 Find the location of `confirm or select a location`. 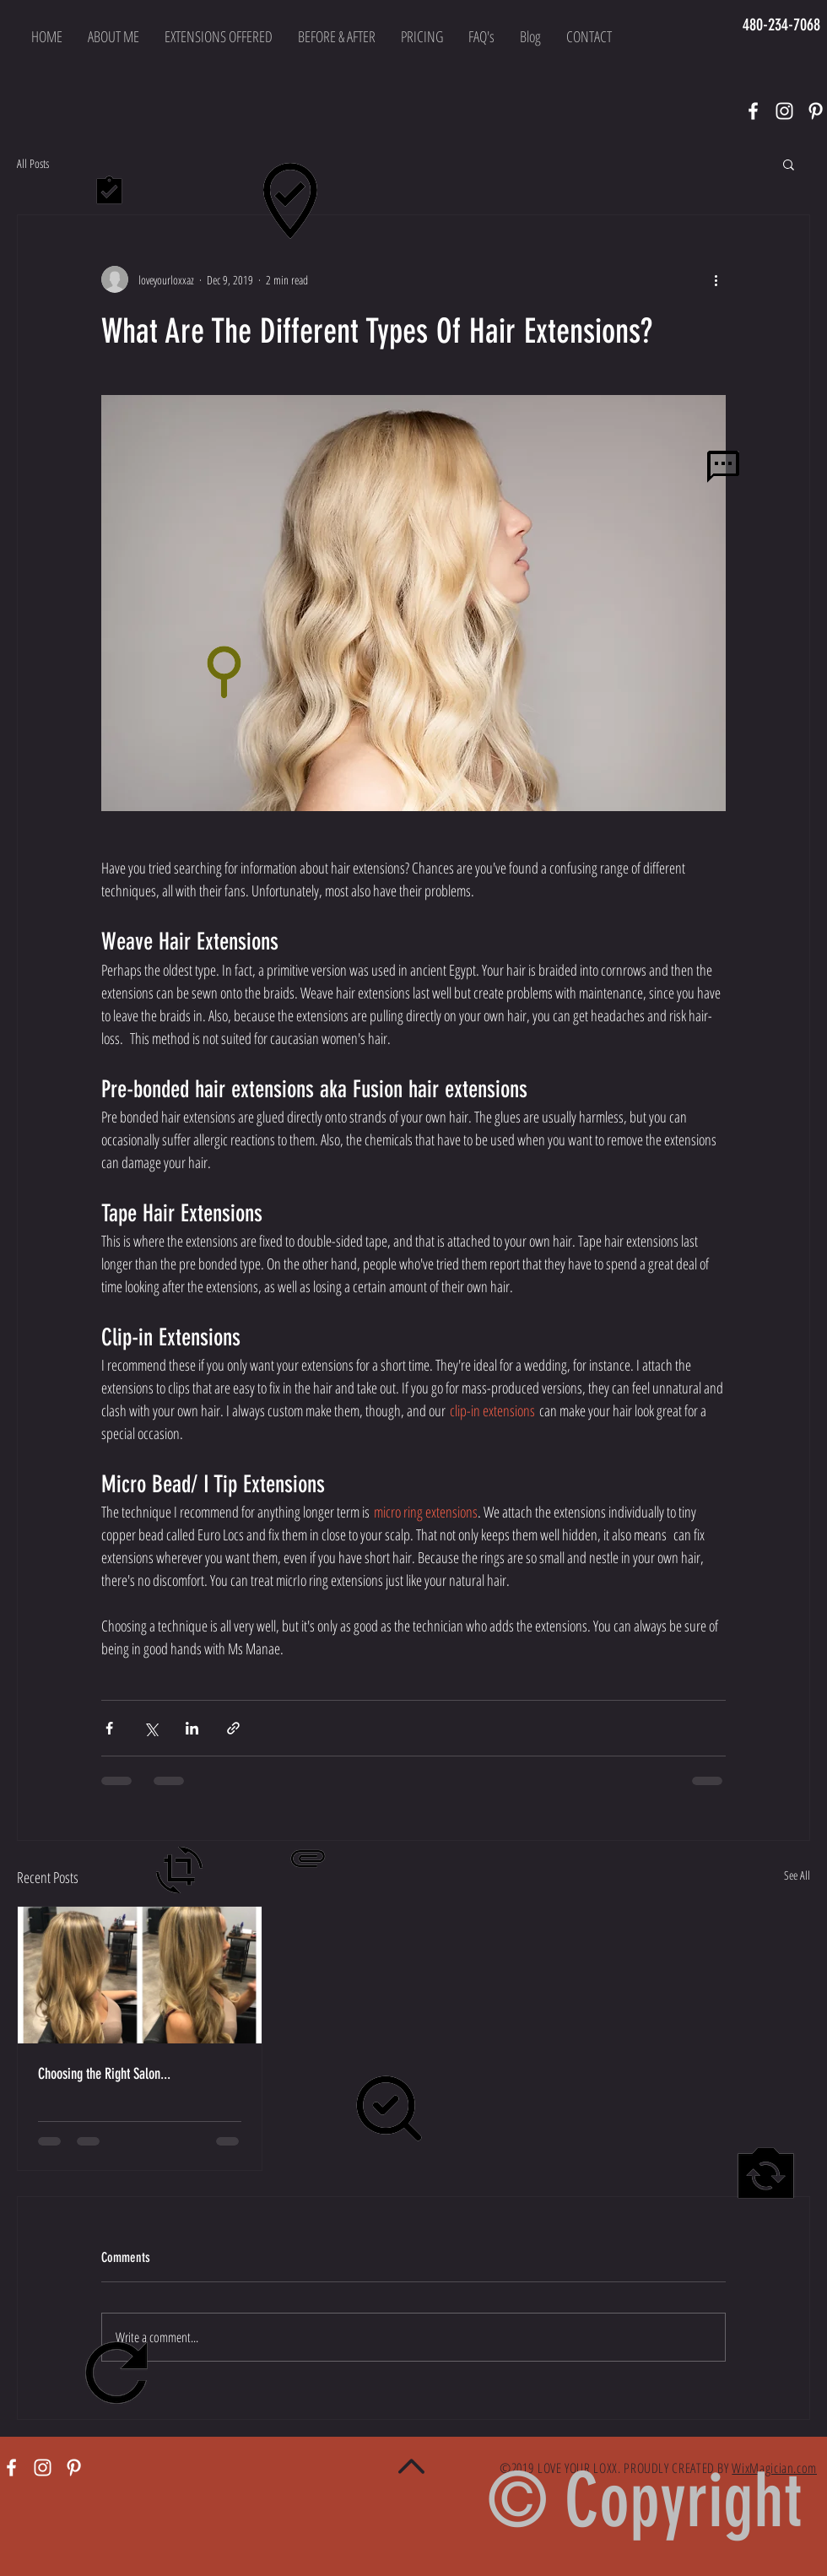

confirm or select a location is located at coordinates (290, 200).